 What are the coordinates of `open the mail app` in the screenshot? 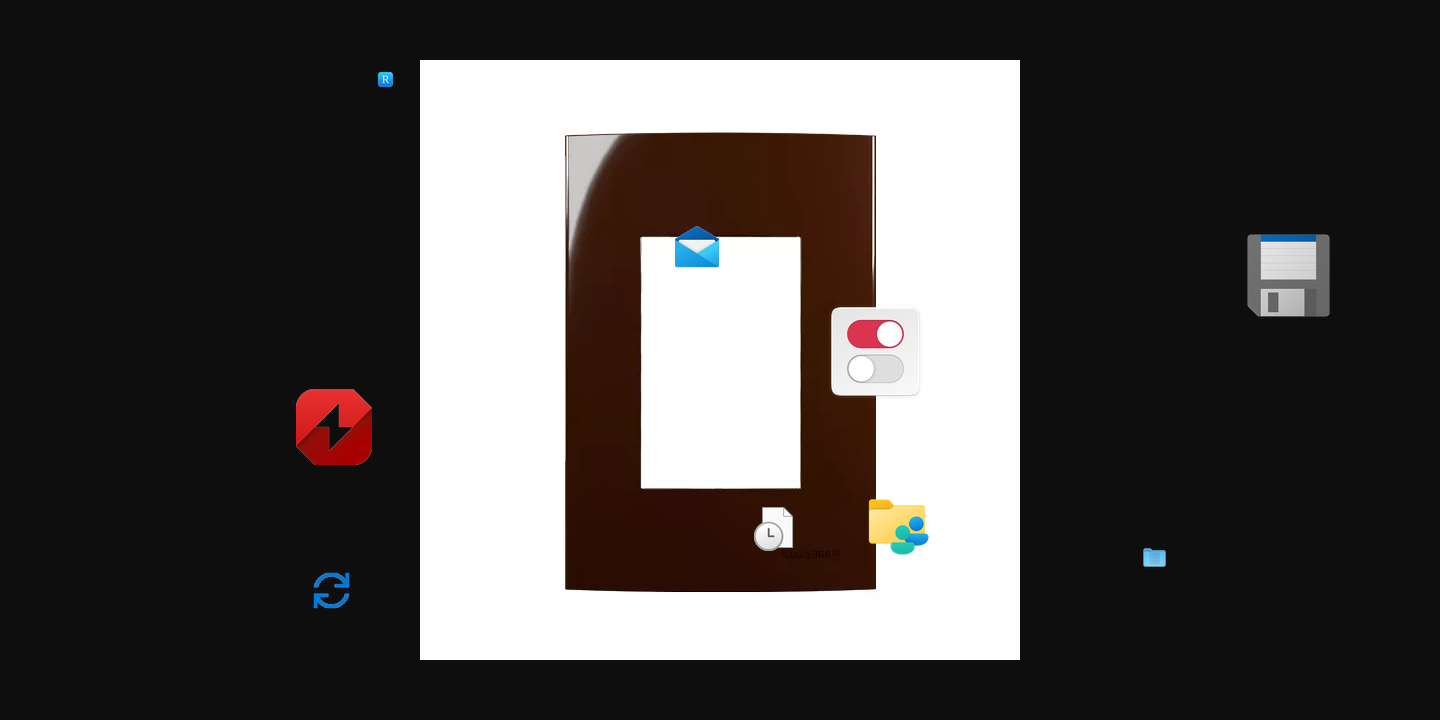 It's located at (697, 248).